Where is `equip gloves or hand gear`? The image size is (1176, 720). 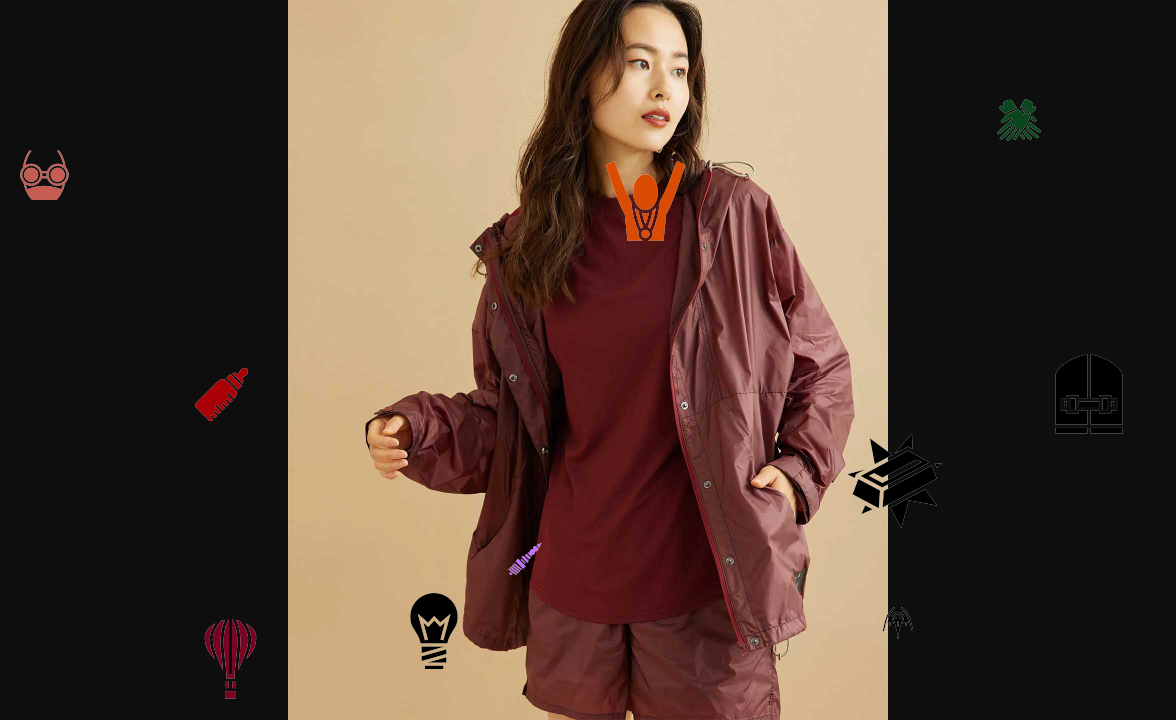 equip gloves or hand gear is located at coordinates (1019, 120).